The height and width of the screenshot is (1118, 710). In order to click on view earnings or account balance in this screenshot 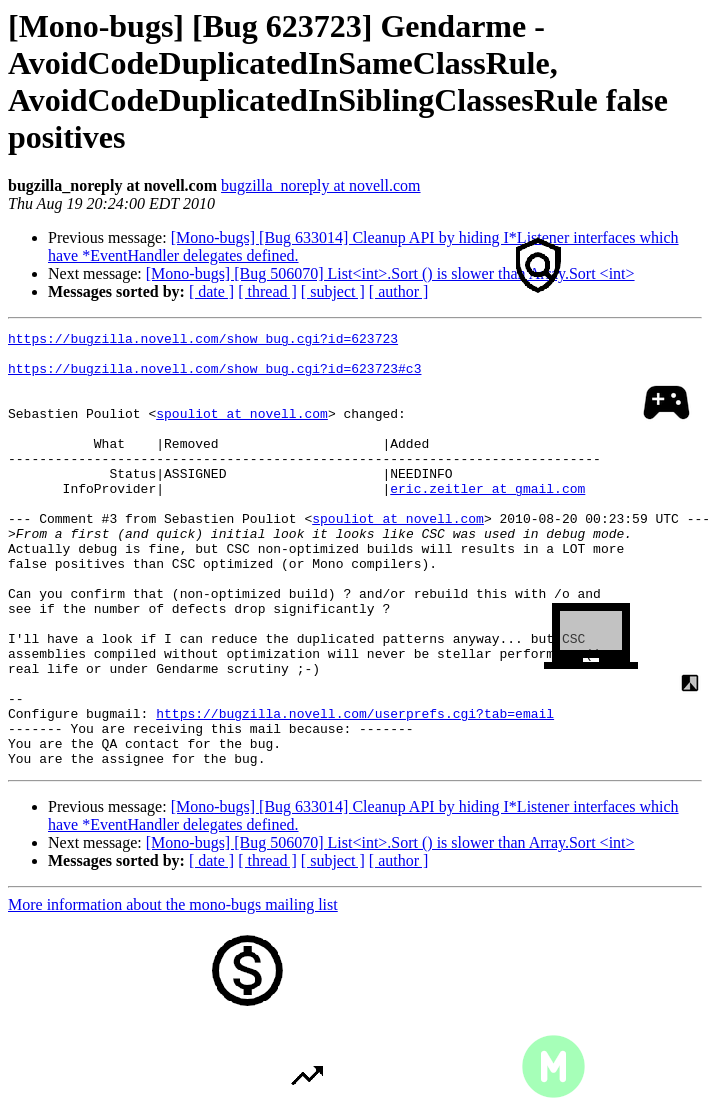, I will do `click(247, 970)`.